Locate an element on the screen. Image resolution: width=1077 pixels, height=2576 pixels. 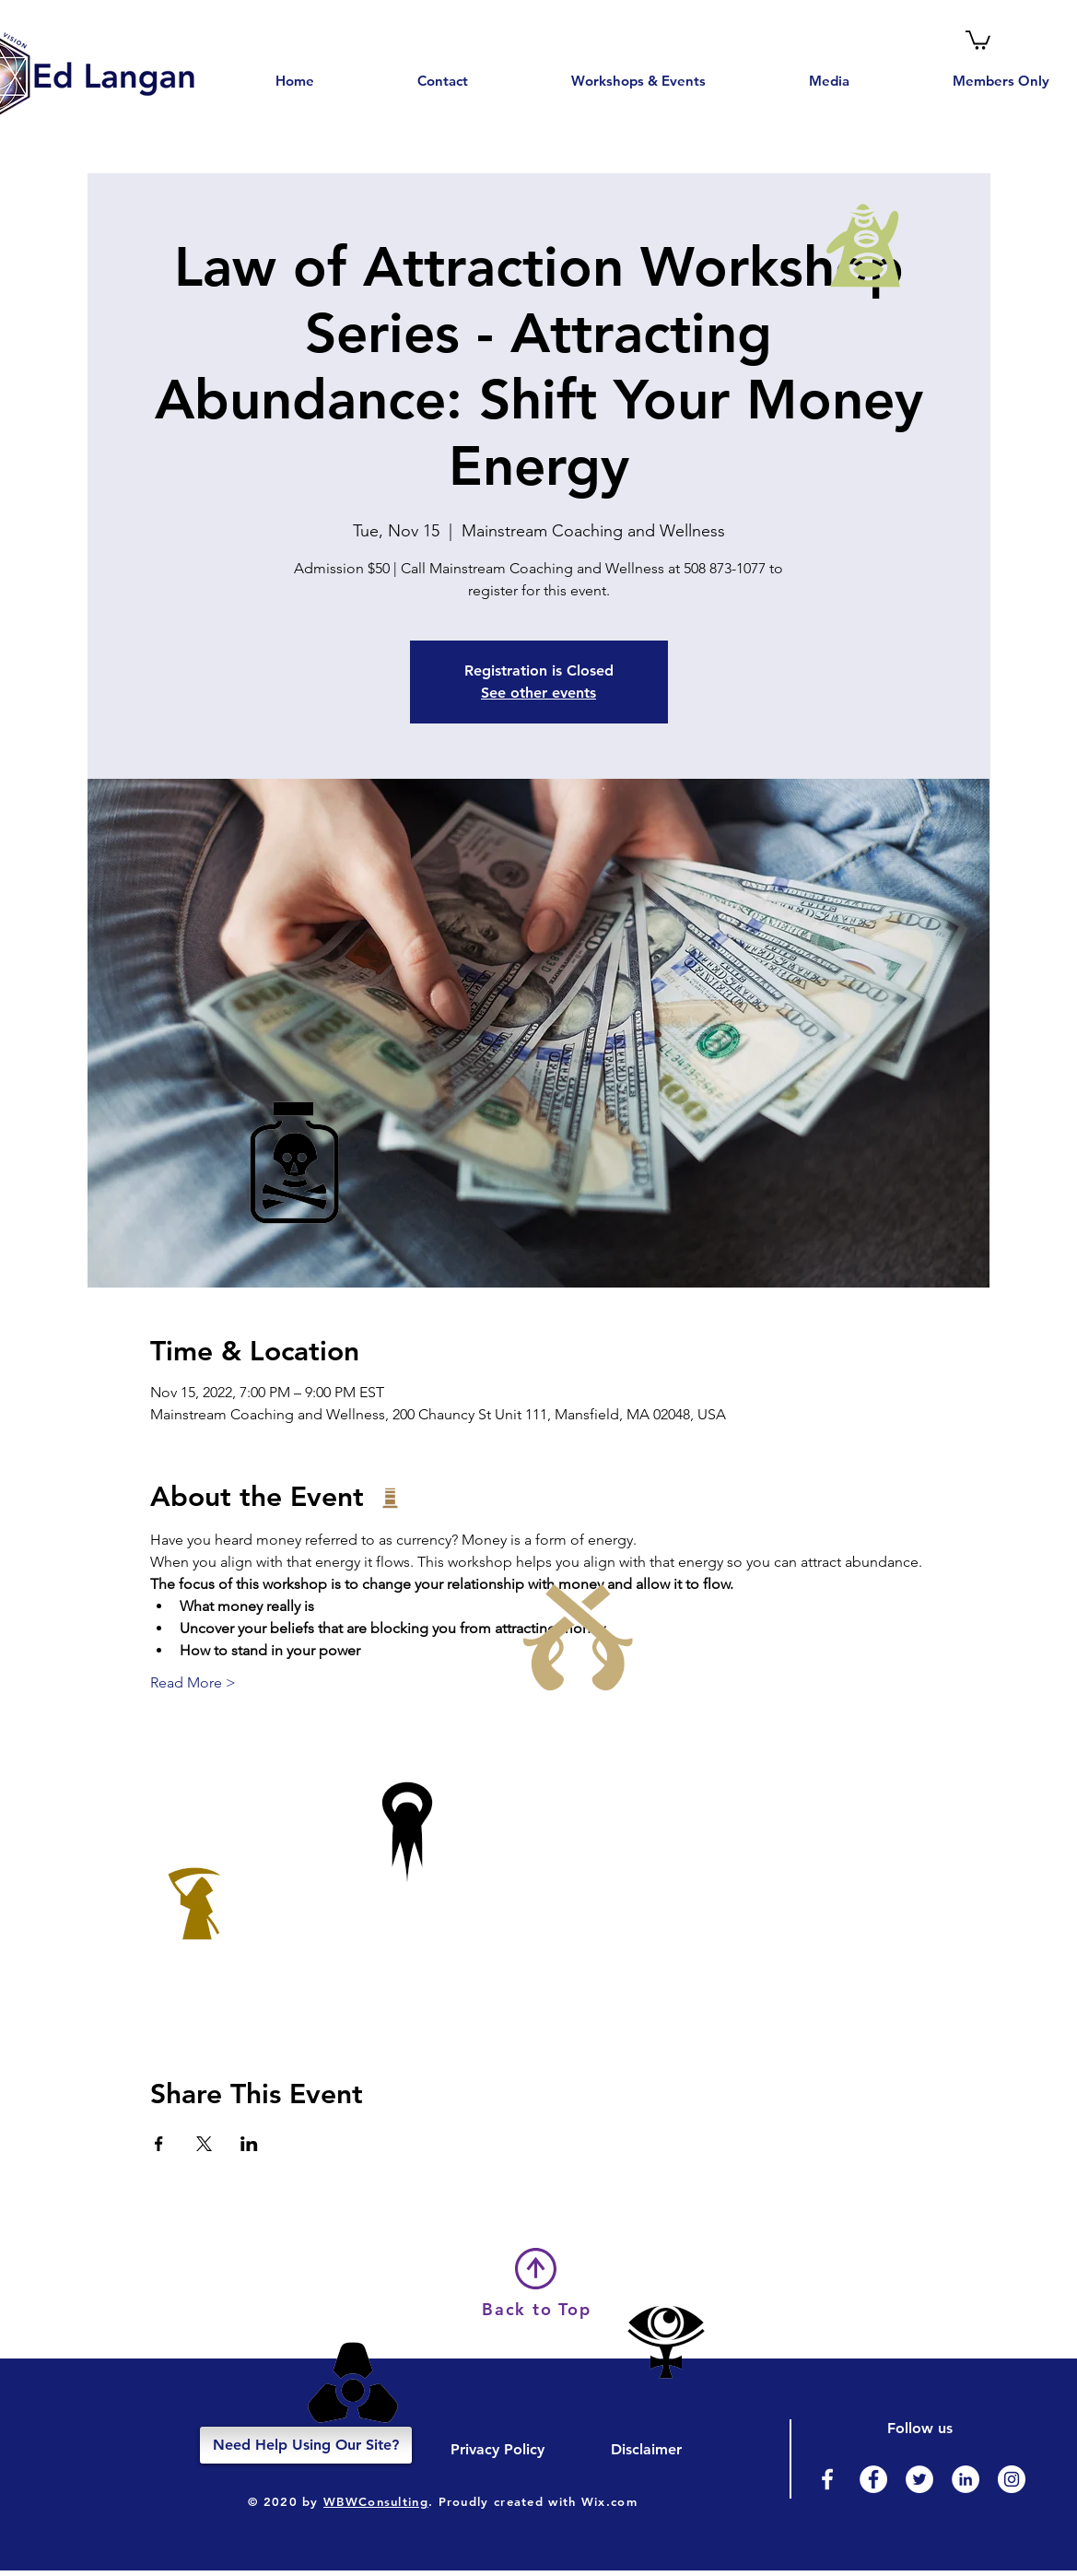
indicates death or game over state is located at coordinates (195, 1903).